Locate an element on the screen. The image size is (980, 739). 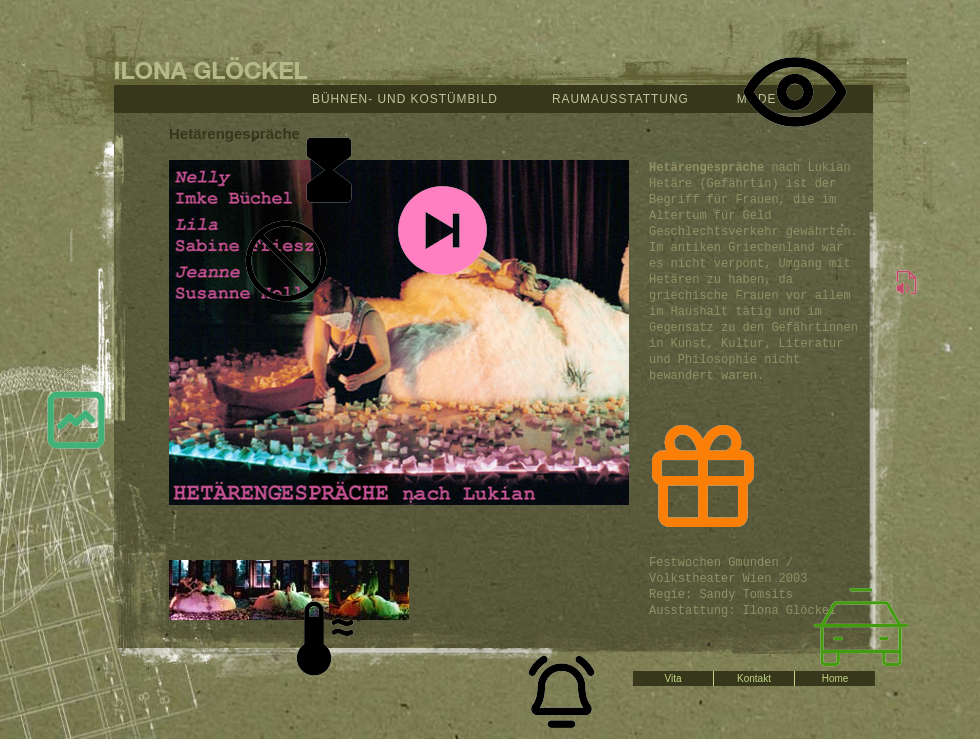
open an audio file is located at coordinates (906, 282).